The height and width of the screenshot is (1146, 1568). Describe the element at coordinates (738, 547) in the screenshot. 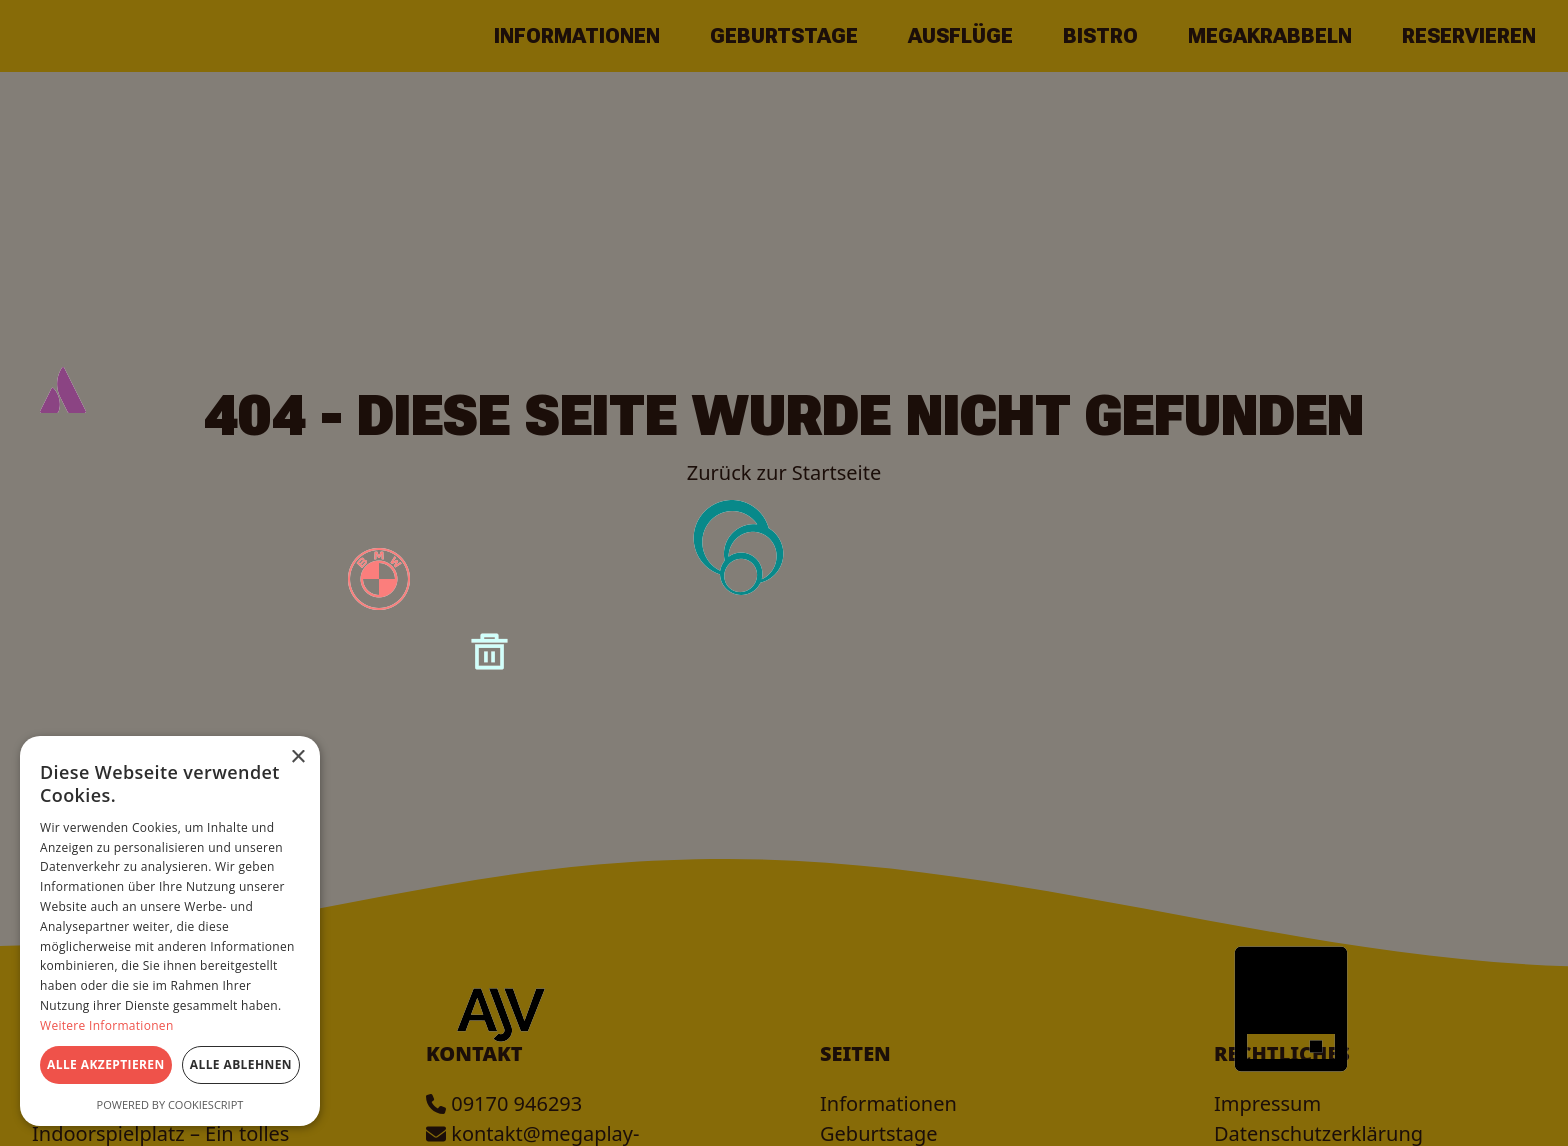

I see `OCLC company logo` at that location.